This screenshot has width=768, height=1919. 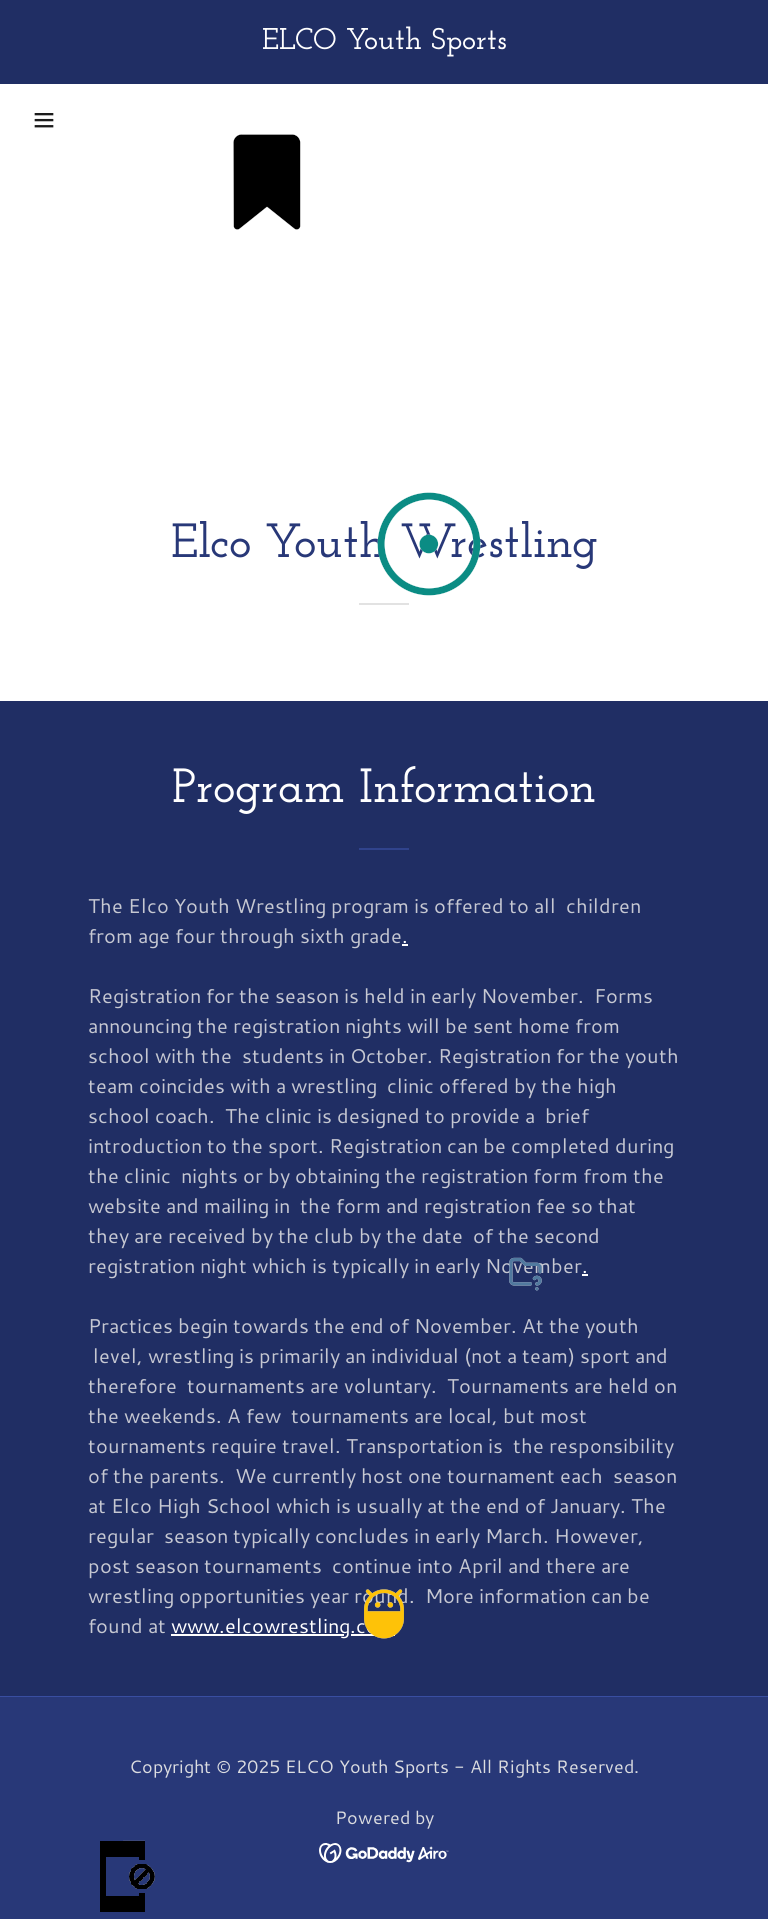 What do you see at coordinates (525, 1272) in the screenshot?
I see `unknown or unidentified folder` at bounding box center [525, 1272].